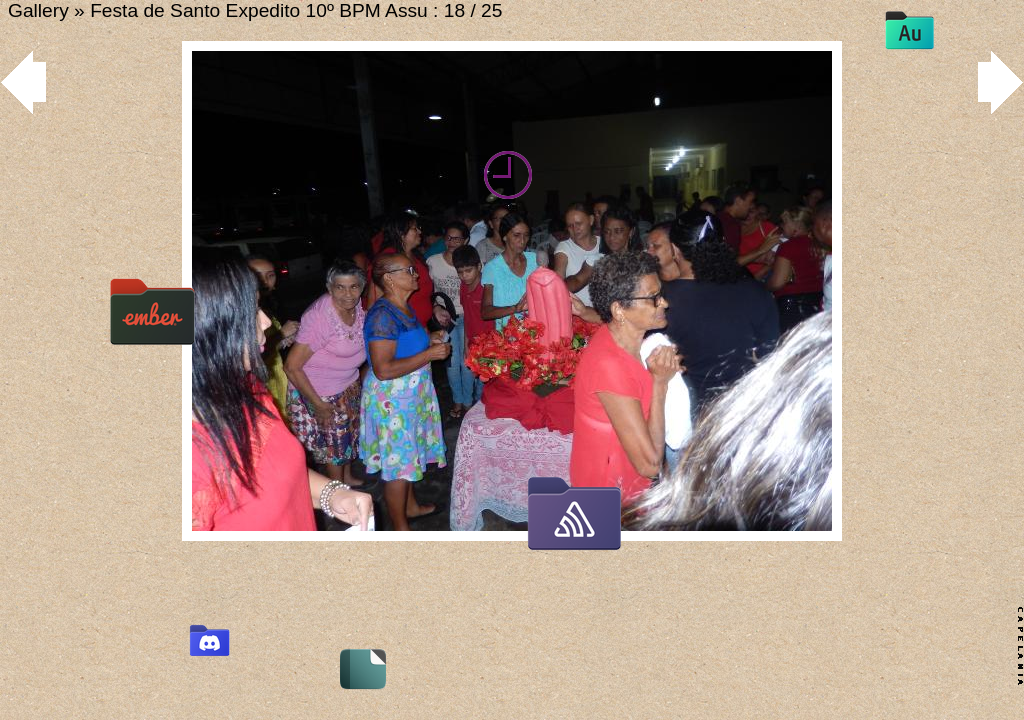 This screenshot has height=720, width=1024. I want to click on folder containing ember.js project files, so click(152, 314).